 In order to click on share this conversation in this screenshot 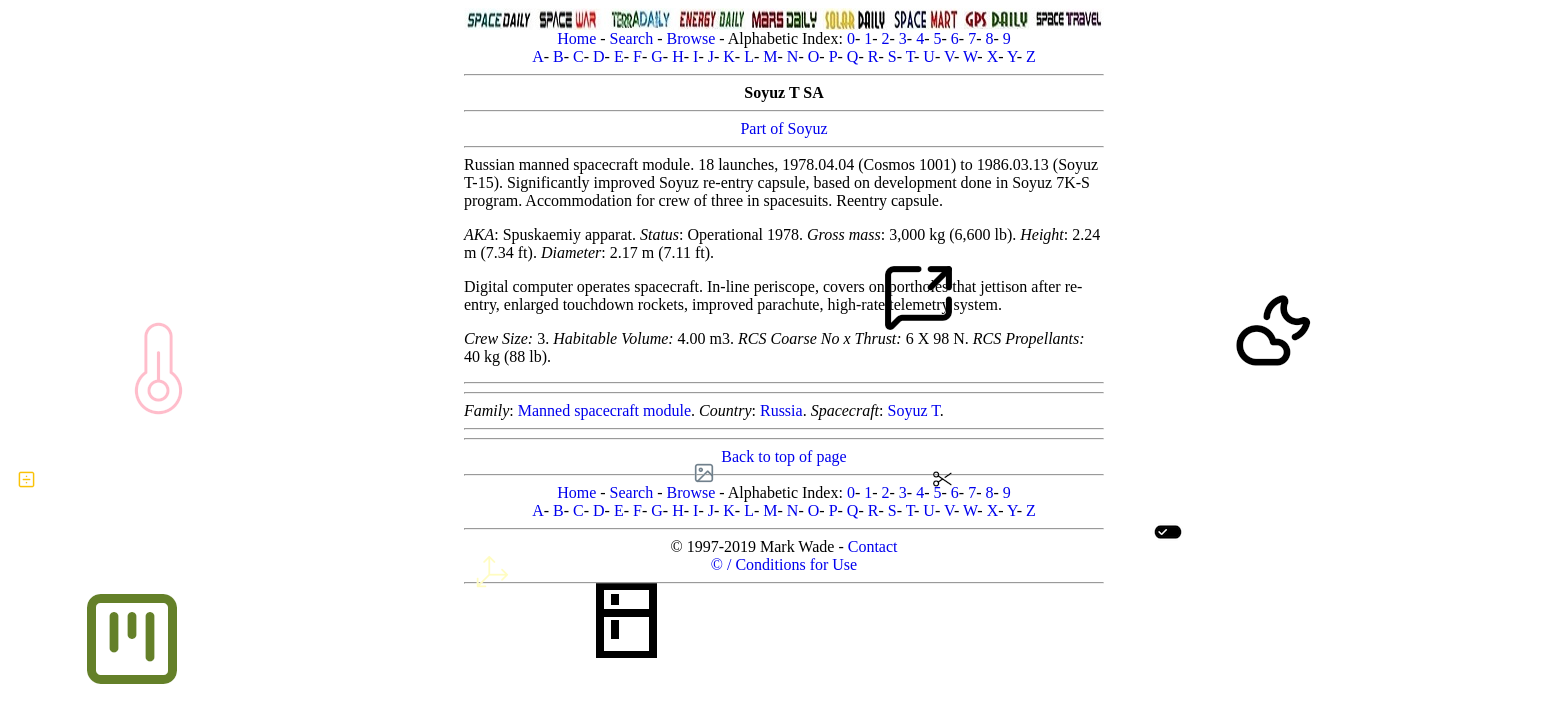, I will do `click(918, 296)`.